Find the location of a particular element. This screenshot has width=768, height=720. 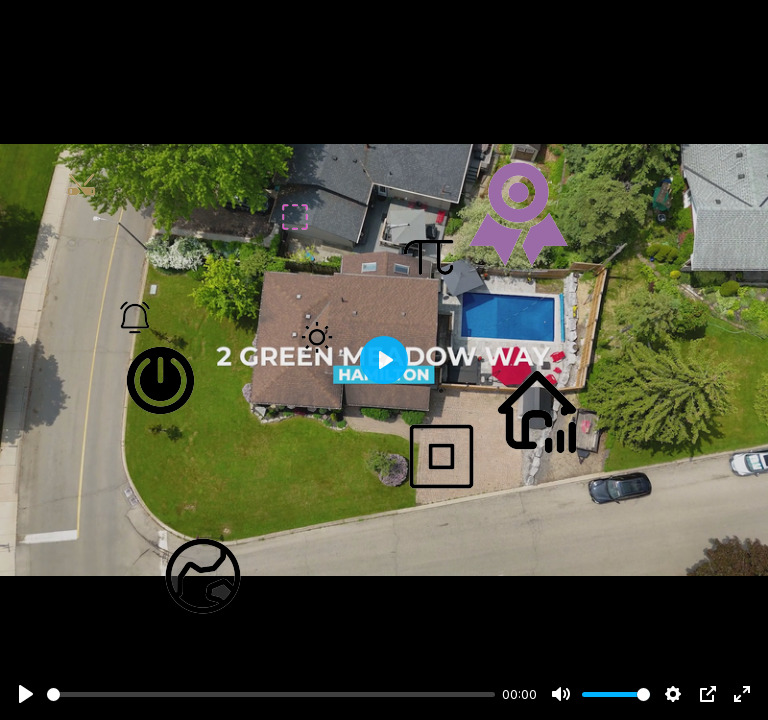

indicates an award or achievement is located at coordinates (518, 212).